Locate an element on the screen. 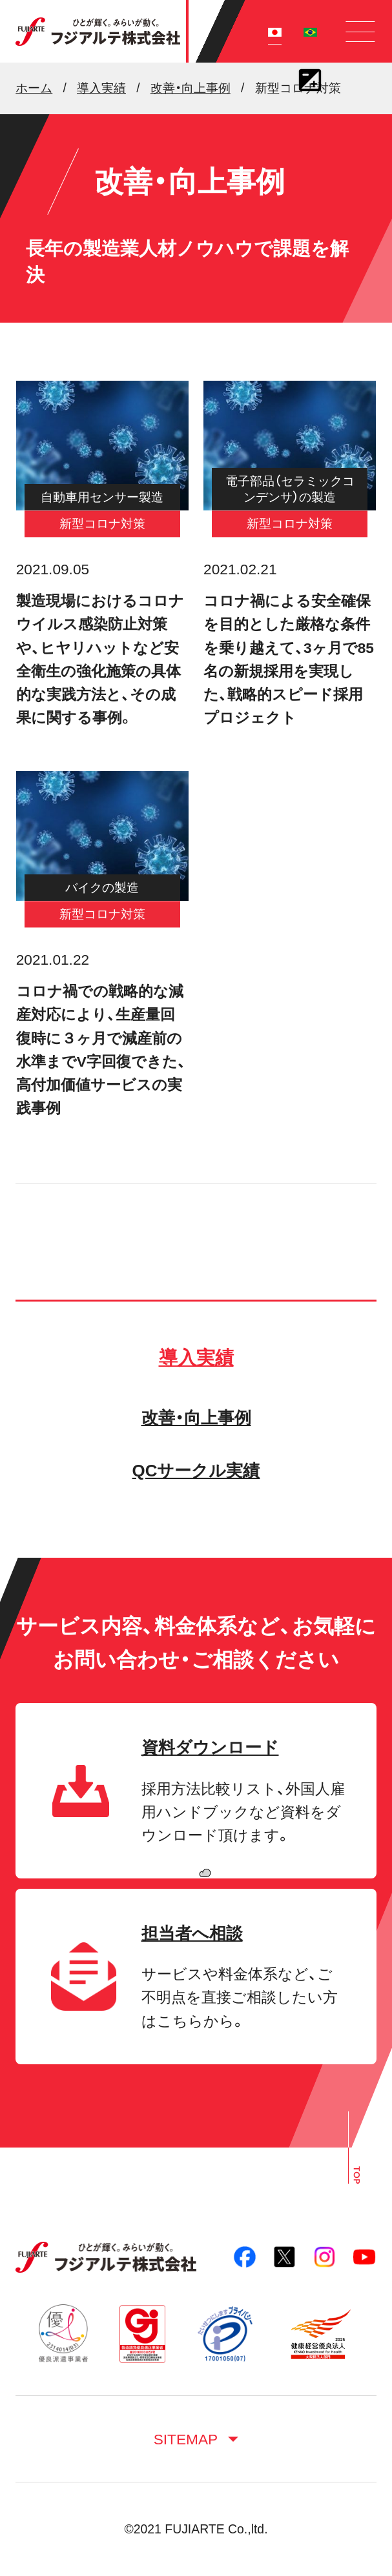  access cloud storage is located at coordinates (205, 1873).